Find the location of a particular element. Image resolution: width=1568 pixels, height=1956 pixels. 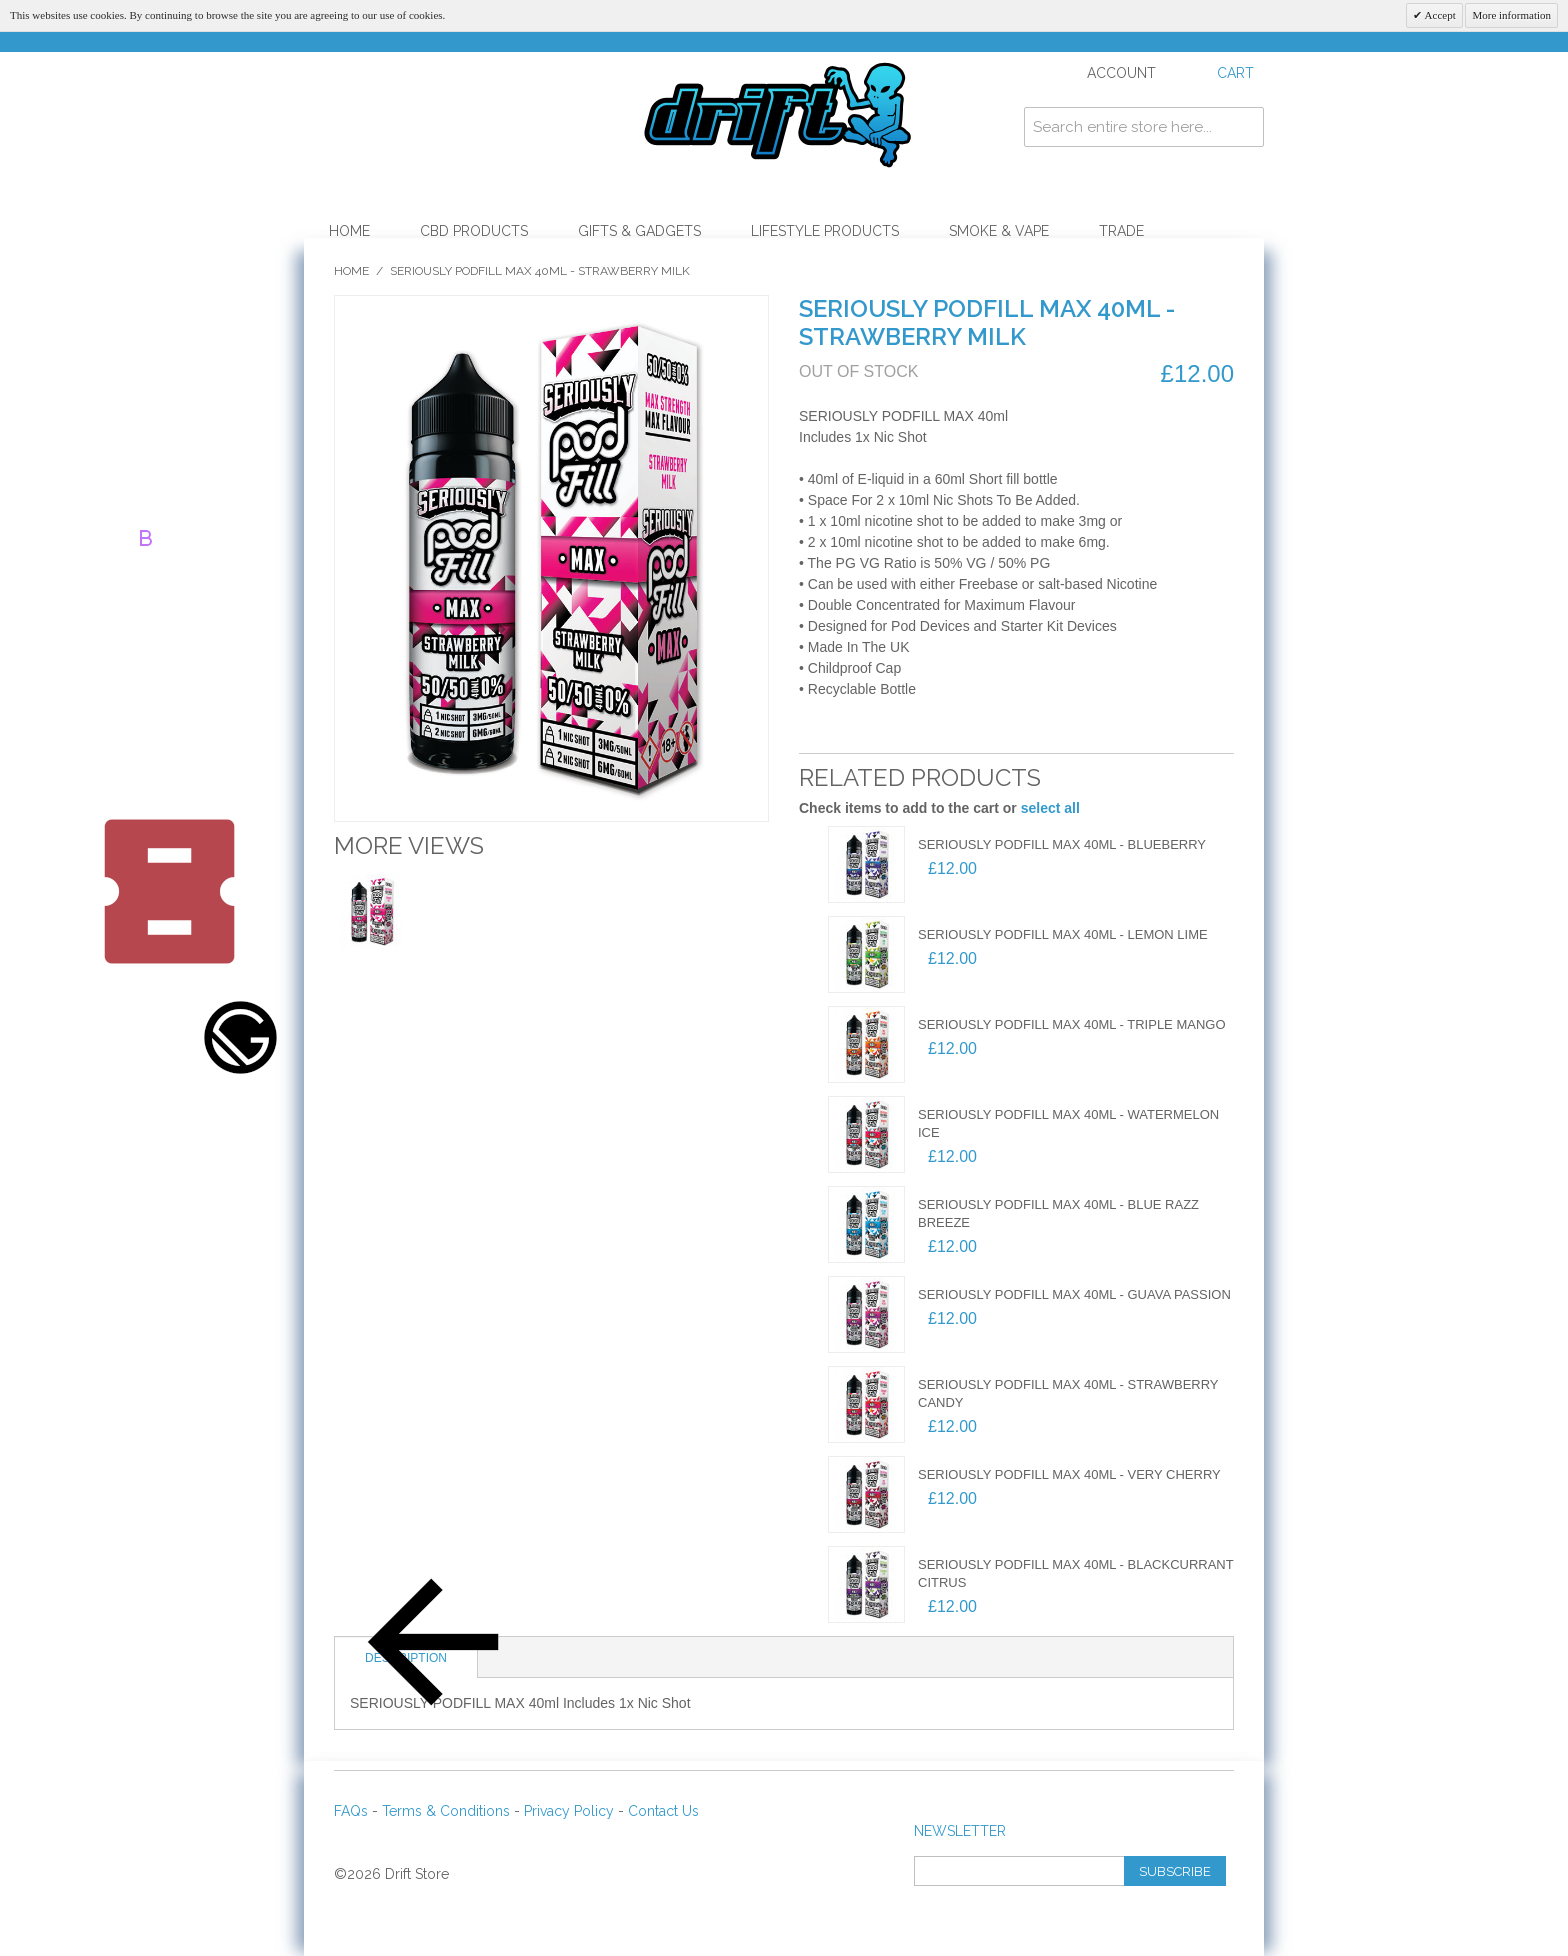

apply bold formatting to selected text is located at coordinates (146, 538).